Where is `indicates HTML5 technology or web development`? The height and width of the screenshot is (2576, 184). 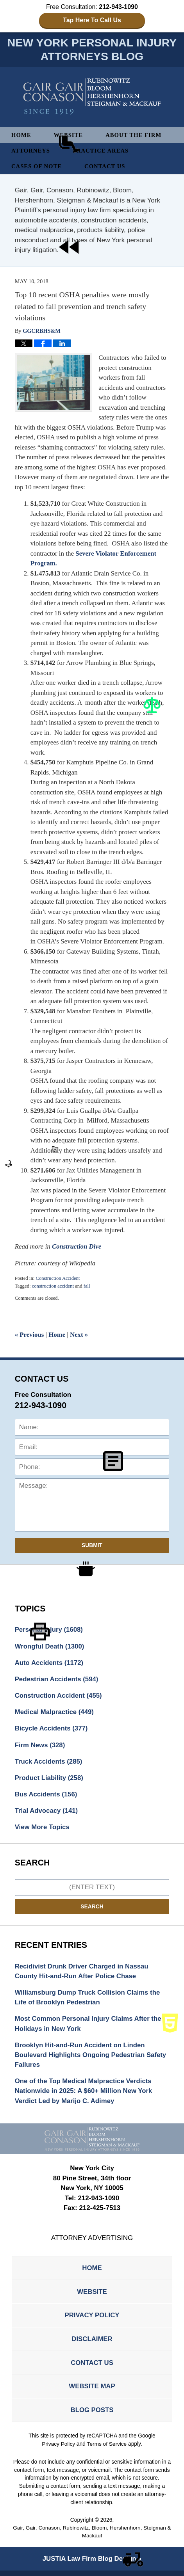 indicates HTML5 technology or web development is located at coordinates (170, 2023).